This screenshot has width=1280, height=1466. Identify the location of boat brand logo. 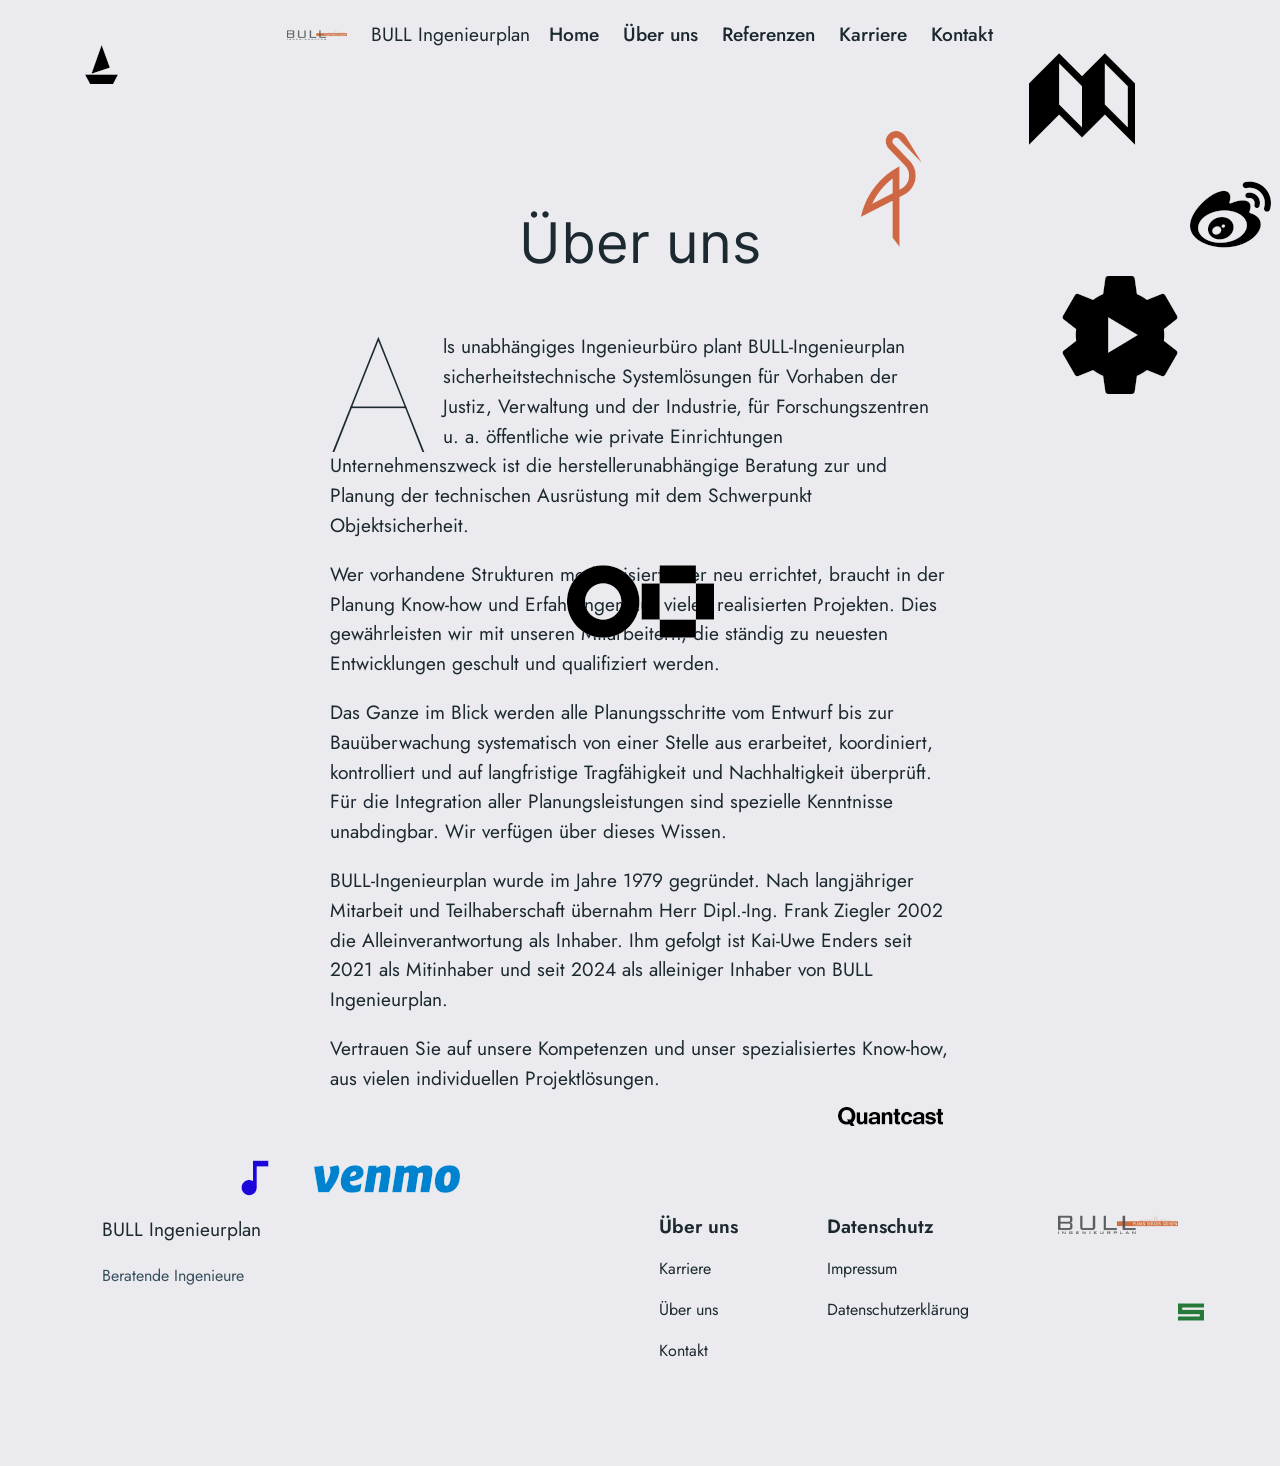
(101, 64).